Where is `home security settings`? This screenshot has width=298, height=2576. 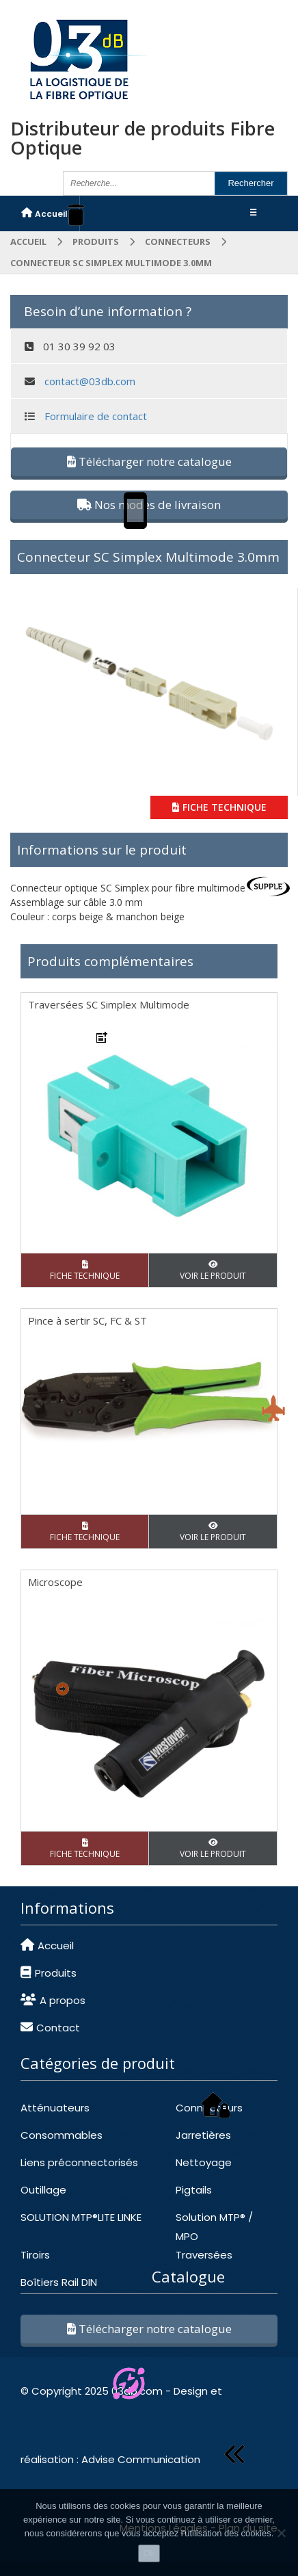 home security settings is located at coordinates (215, 2105).